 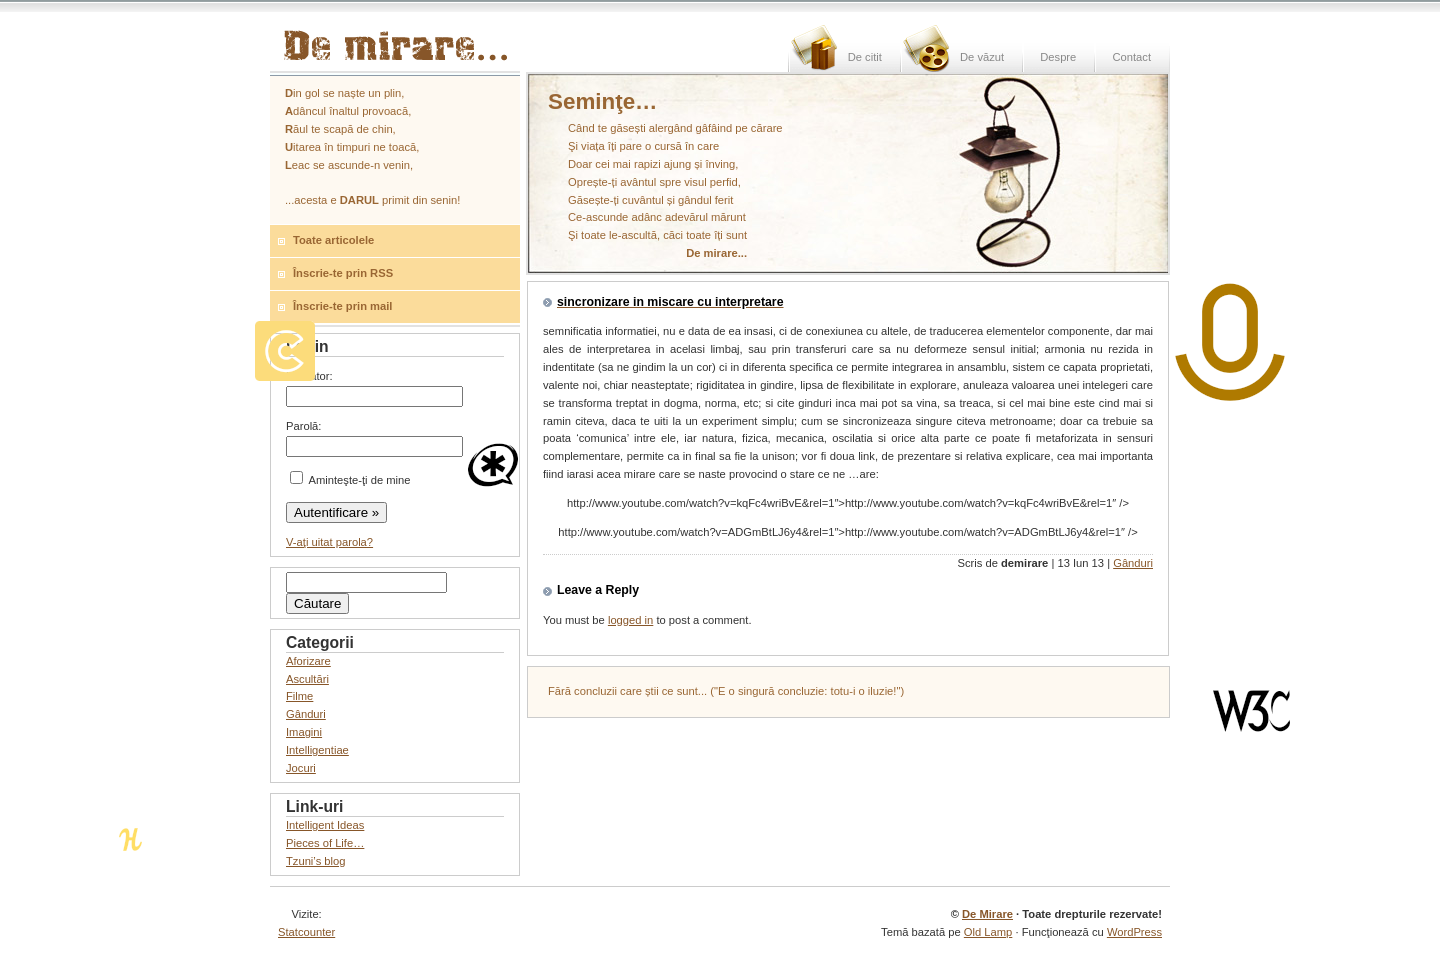 What do you see at coordinates (1251, 709) in the screenshot?
I see `world wide web consortium (w3c) logo` at bounding box center [1251, 709].